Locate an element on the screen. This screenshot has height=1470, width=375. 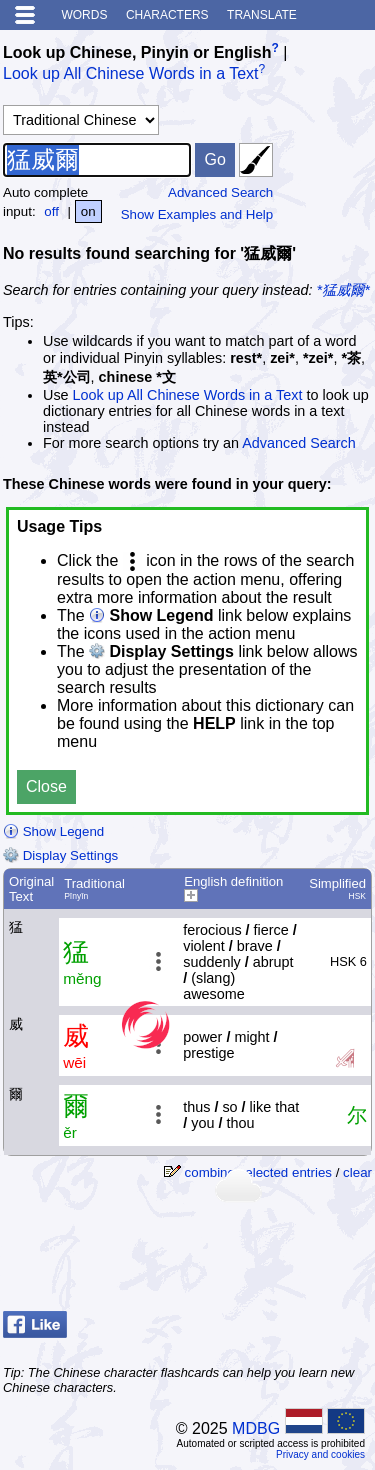
indicates a critical hit or bleeding damage effect is located at coordinates (345, 1058).